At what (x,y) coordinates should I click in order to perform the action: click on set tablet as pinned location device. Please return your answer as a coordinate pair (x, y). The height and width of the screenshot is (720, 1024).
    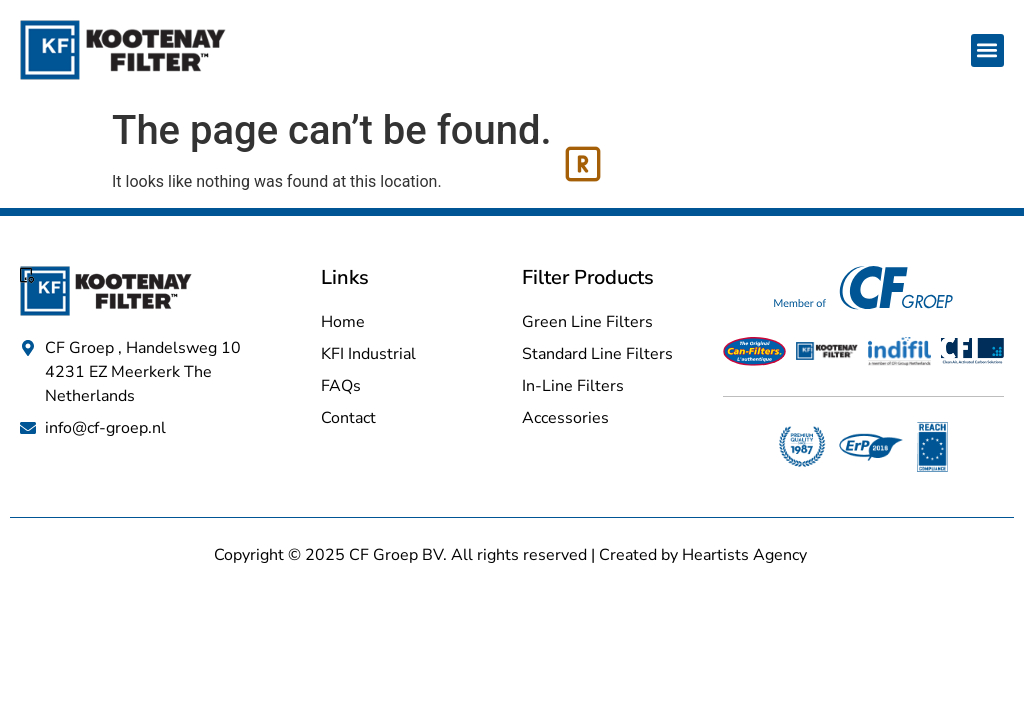
    Looking at the image, I should click on (26, 275).